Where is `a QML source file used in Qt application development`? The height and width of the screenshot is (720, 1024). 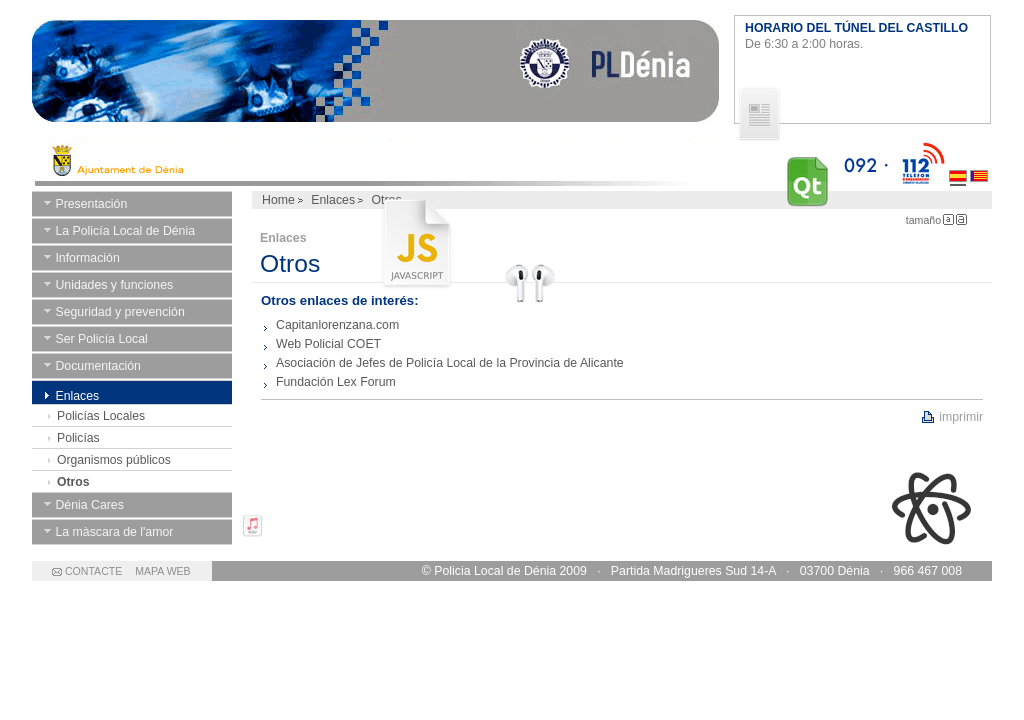 a QML source file used in Qt application development is located at coordinates (807, 181).